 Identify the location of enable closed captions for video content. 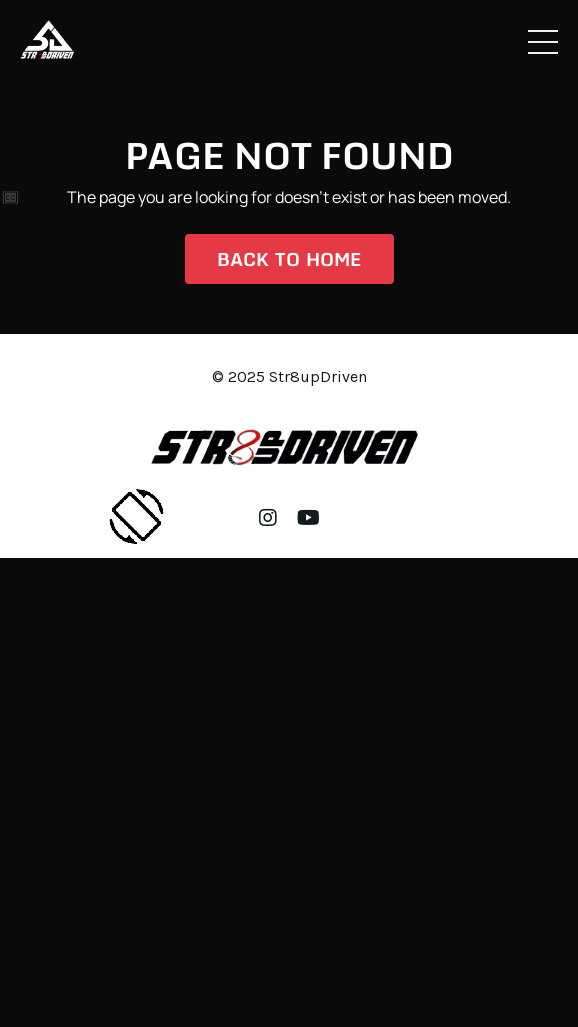
(10, 197).